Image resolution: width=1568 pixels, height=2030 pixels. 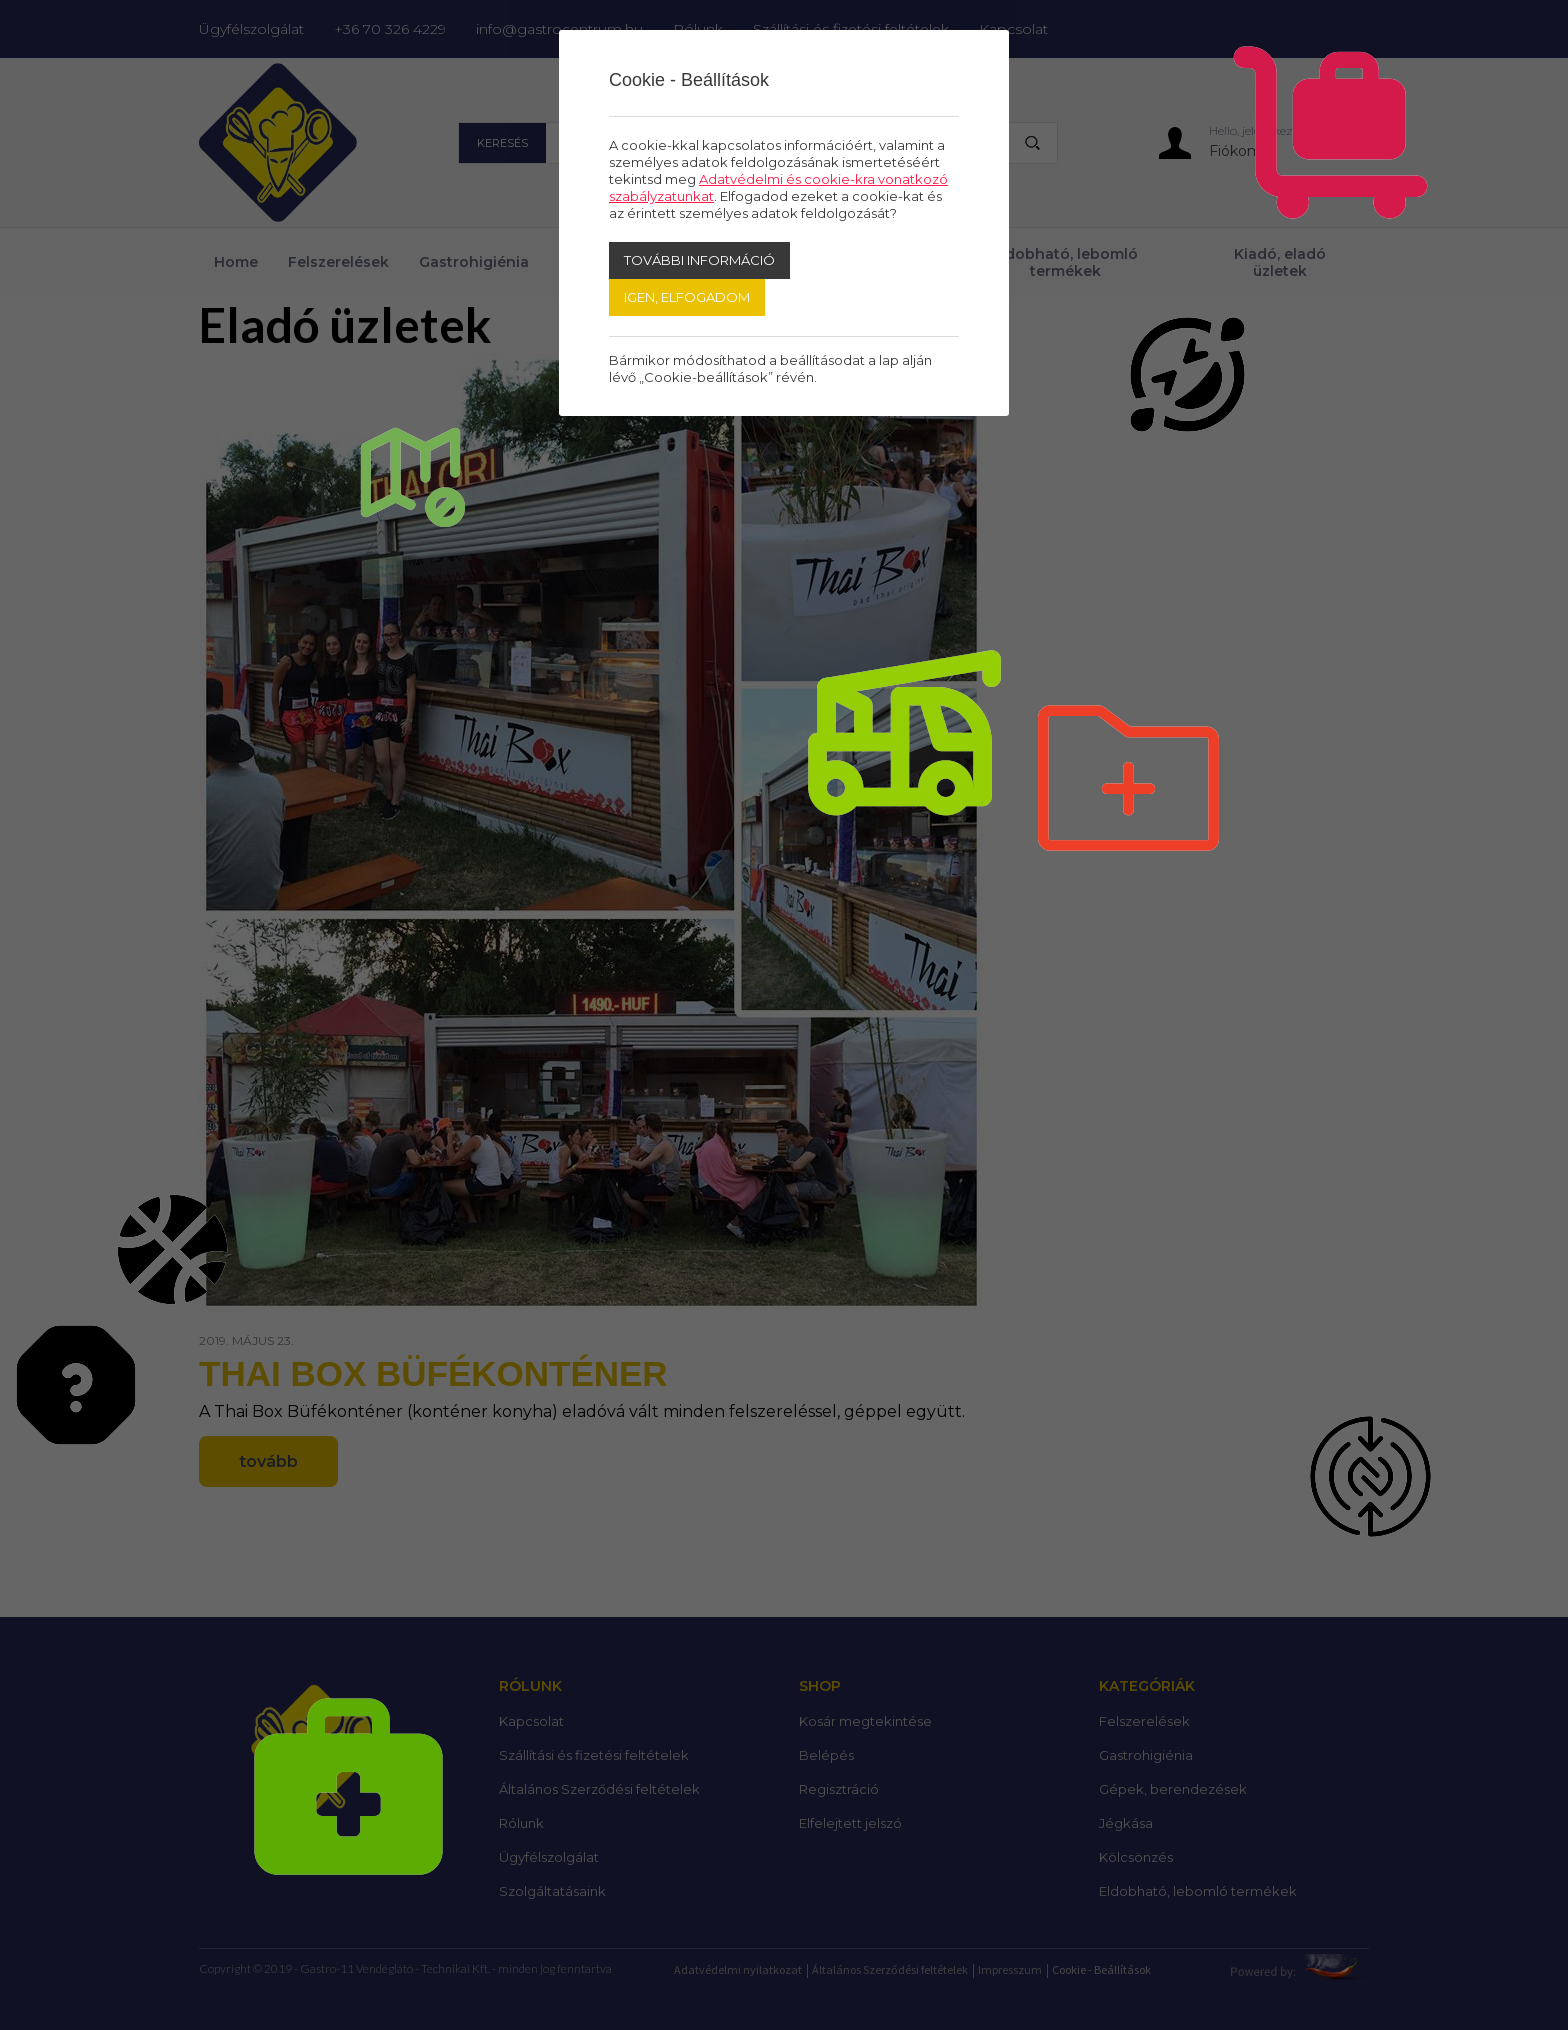 I want to click on access sports or basketball-related content, so click(x=172, y=1249).